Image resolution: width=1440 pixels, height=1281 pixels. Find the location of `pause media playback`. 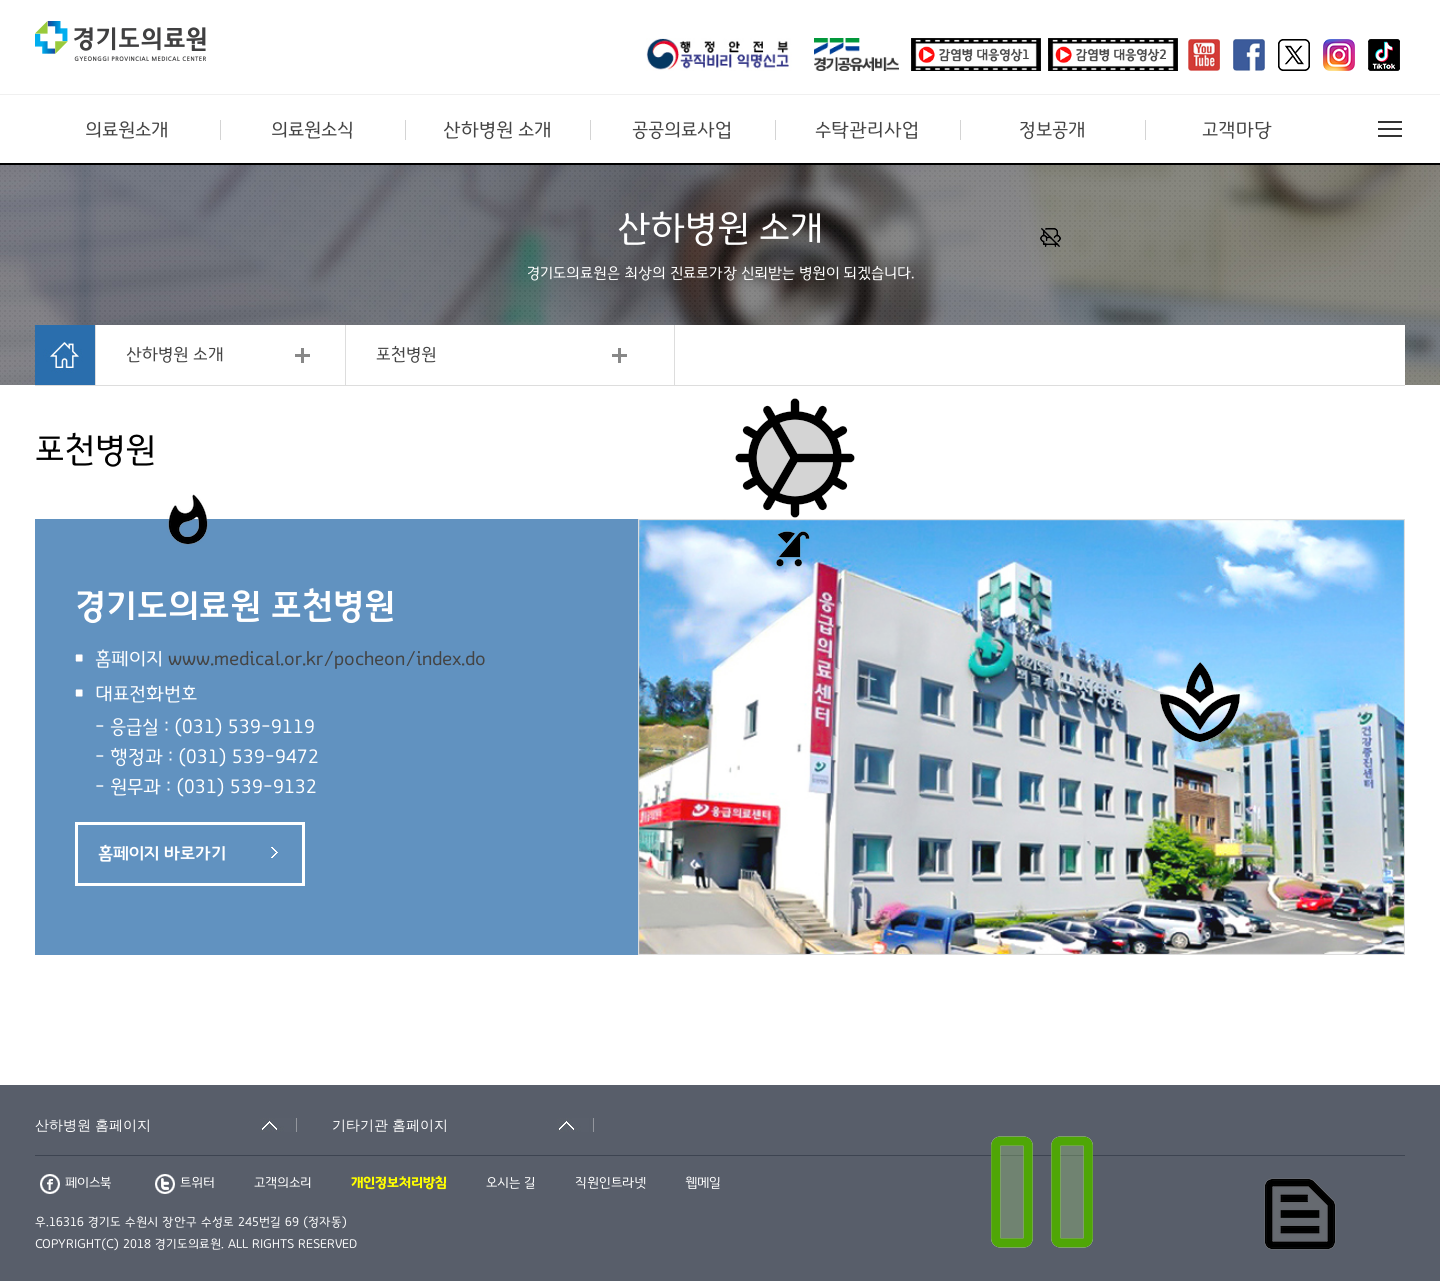

pause media playback is located at coordinates (1042, 1192).